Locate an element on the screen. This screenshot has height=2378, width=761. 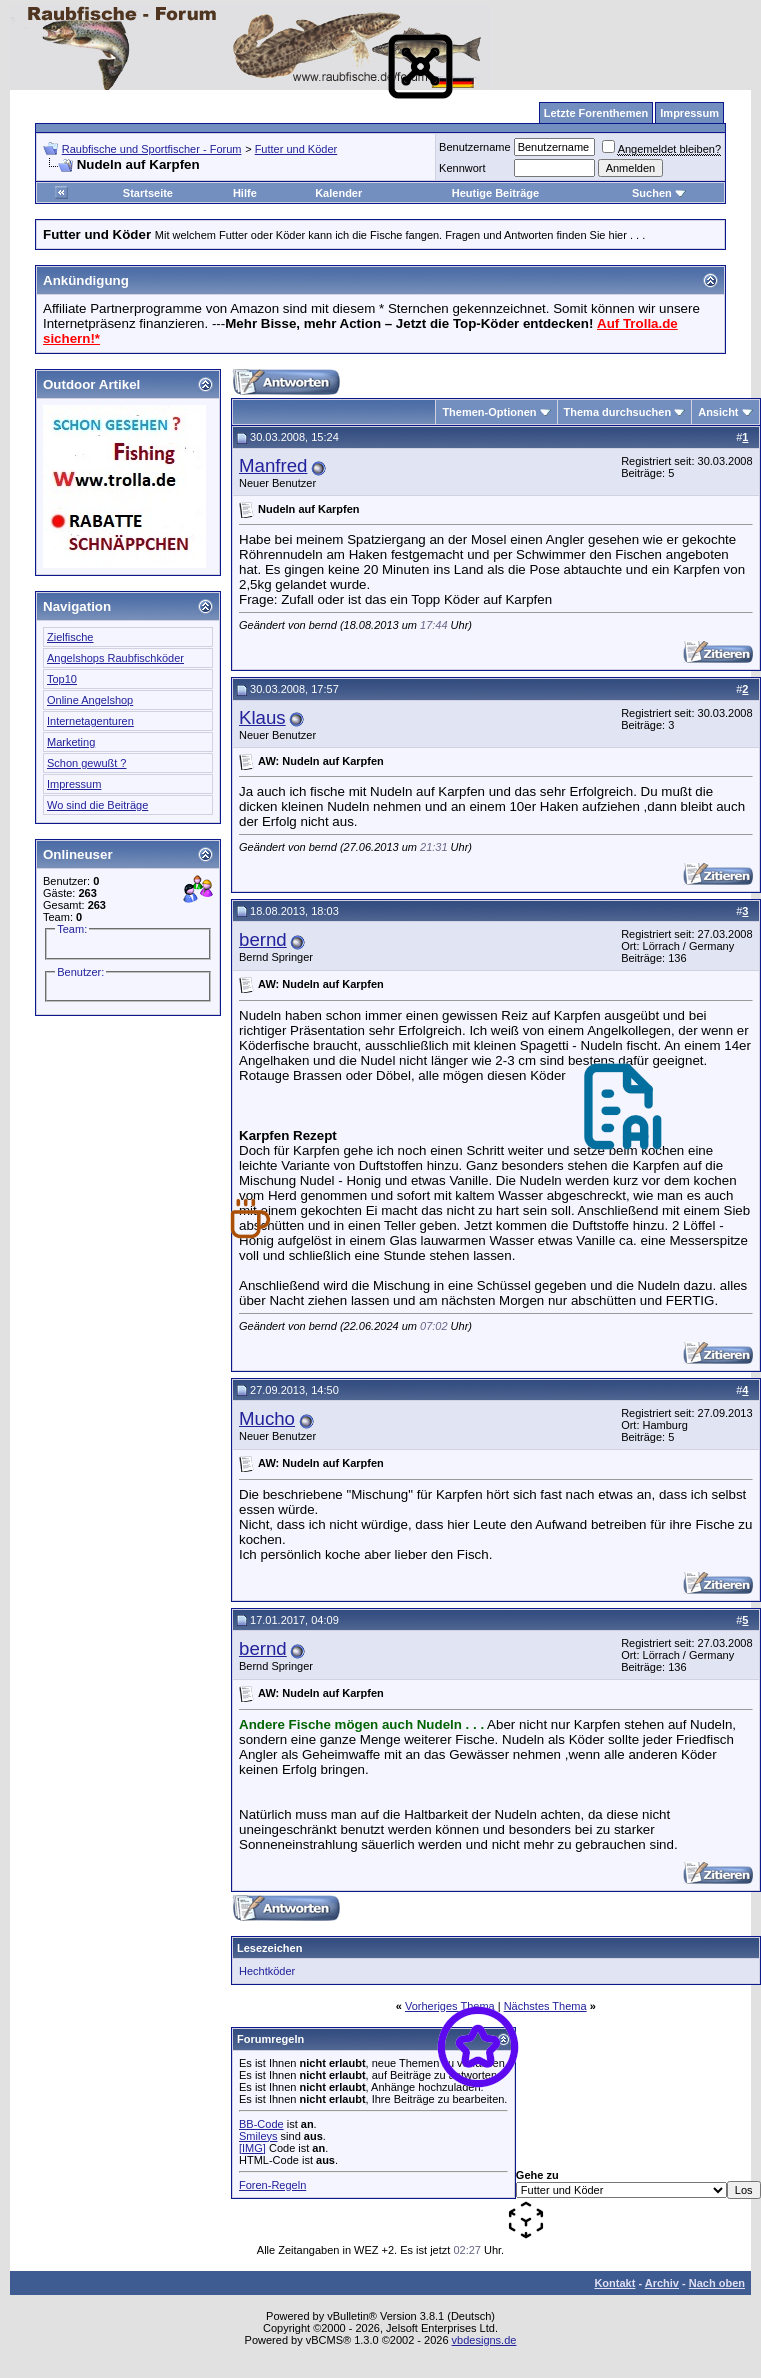
add to favorites is located at coordinates (478, 2047).